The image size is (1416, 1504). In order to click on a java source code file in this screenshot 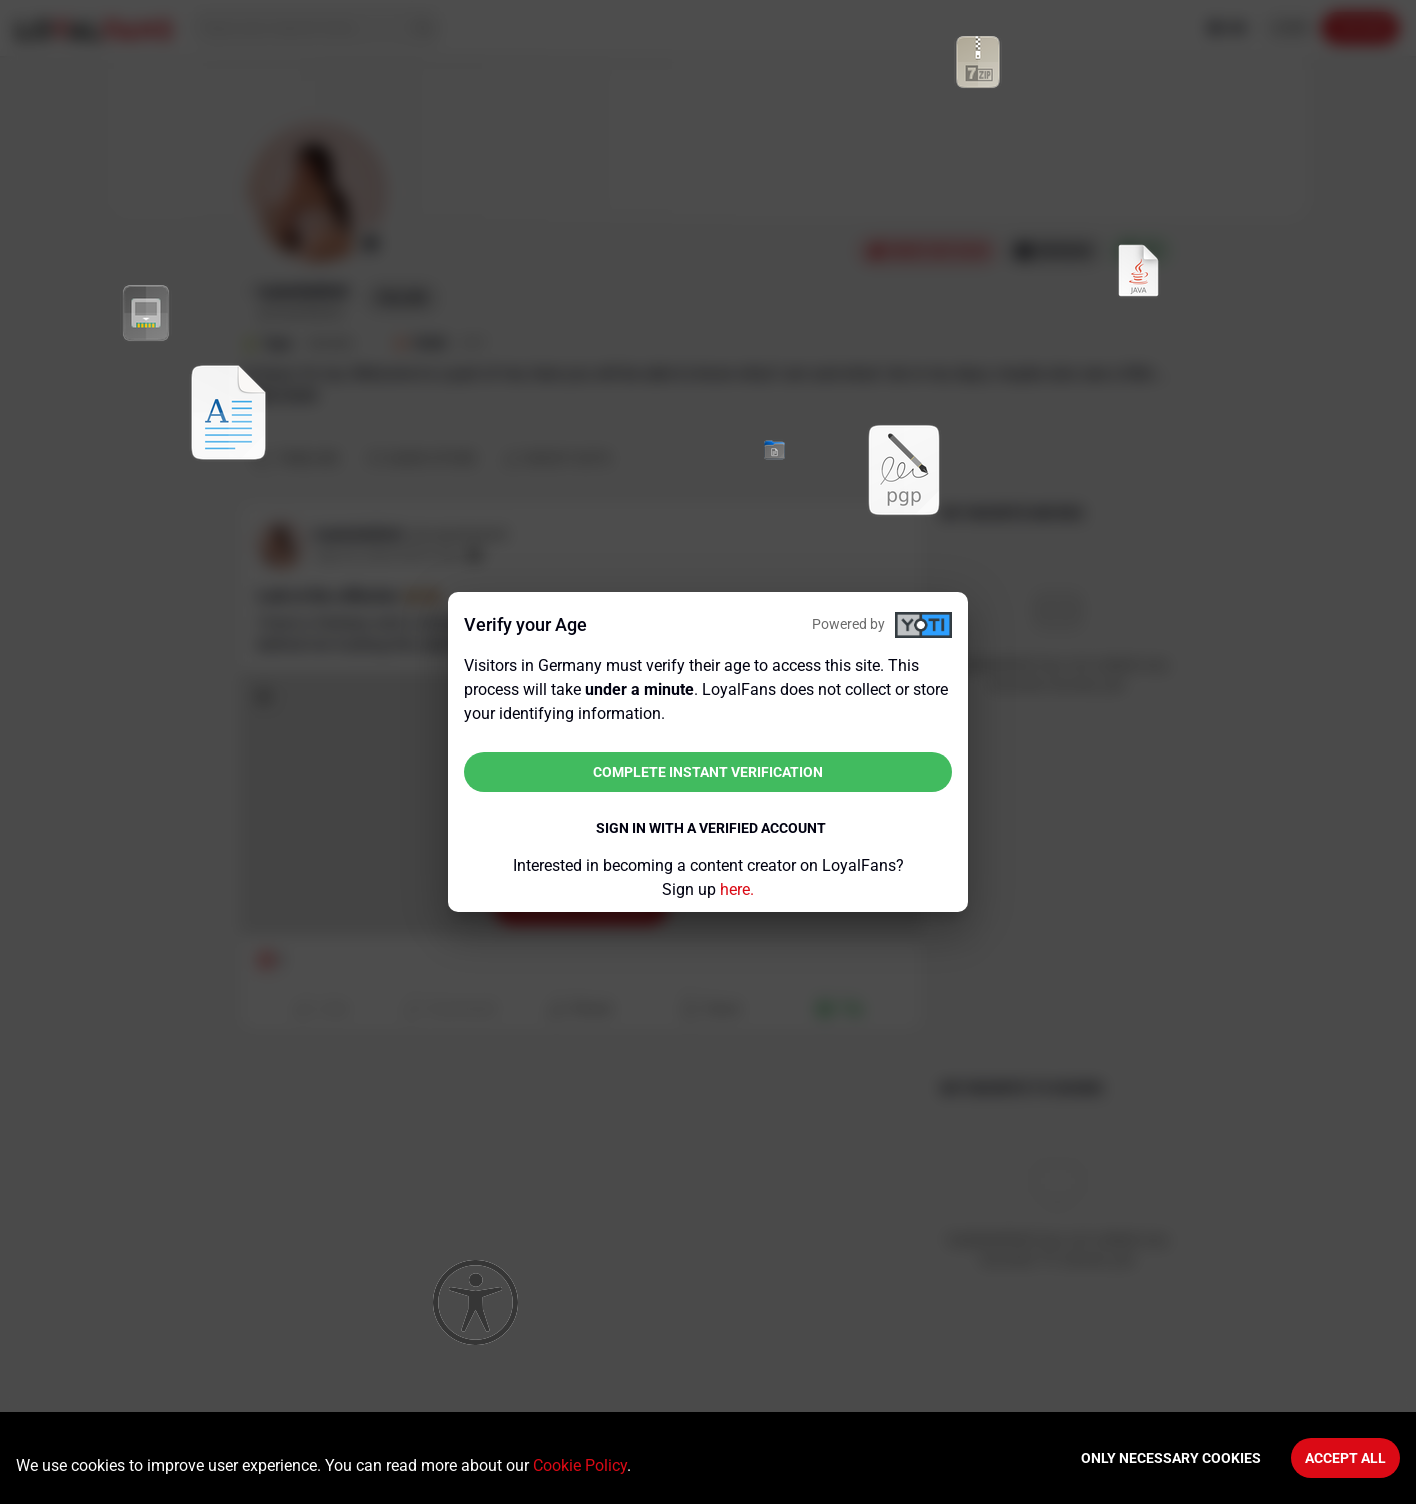, I will do `click(1138, 271)`.